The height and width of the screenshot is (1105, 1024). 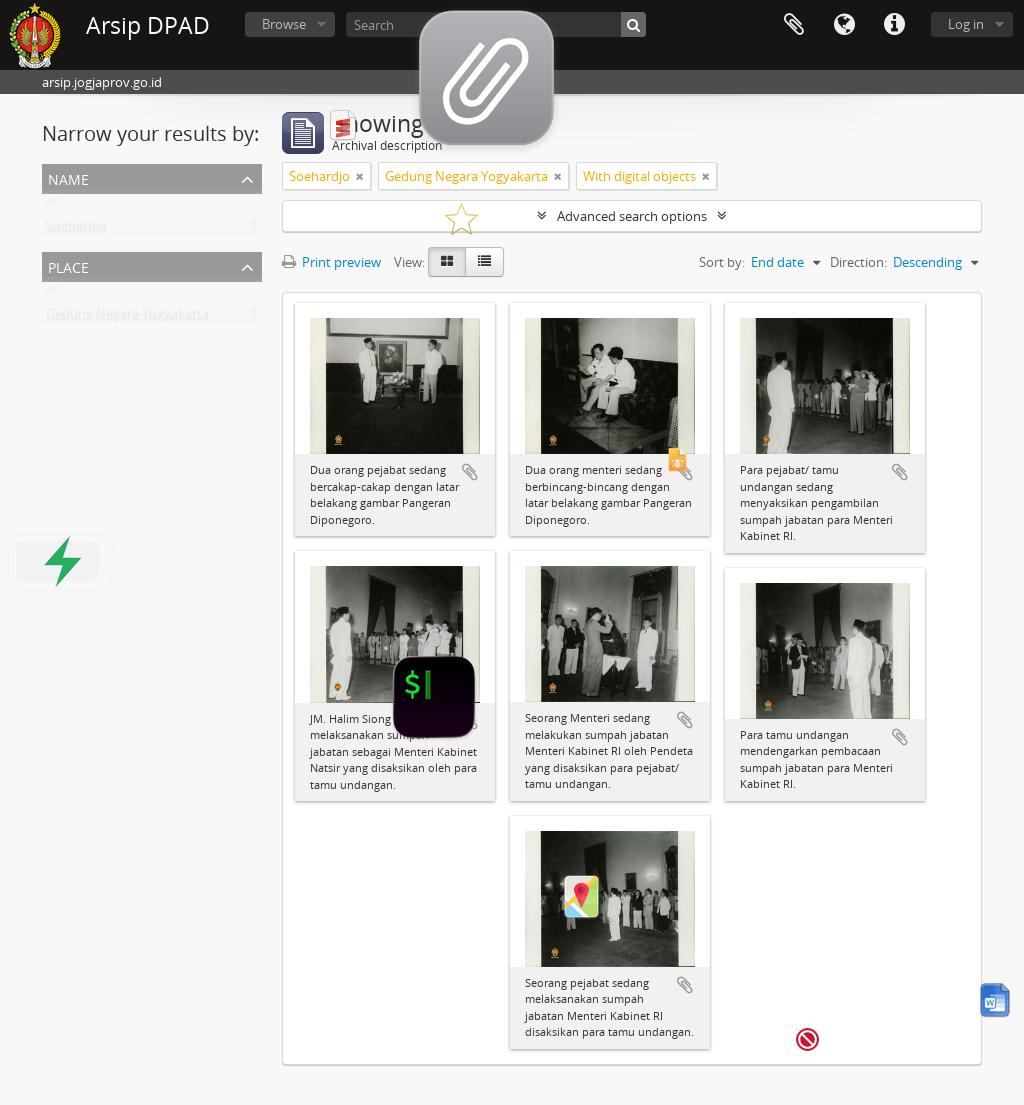 What do you see at coordinates (995, 1000) in the screenshot?
I see `open a Microsoft Word document` at bounding box center [995, 1000].